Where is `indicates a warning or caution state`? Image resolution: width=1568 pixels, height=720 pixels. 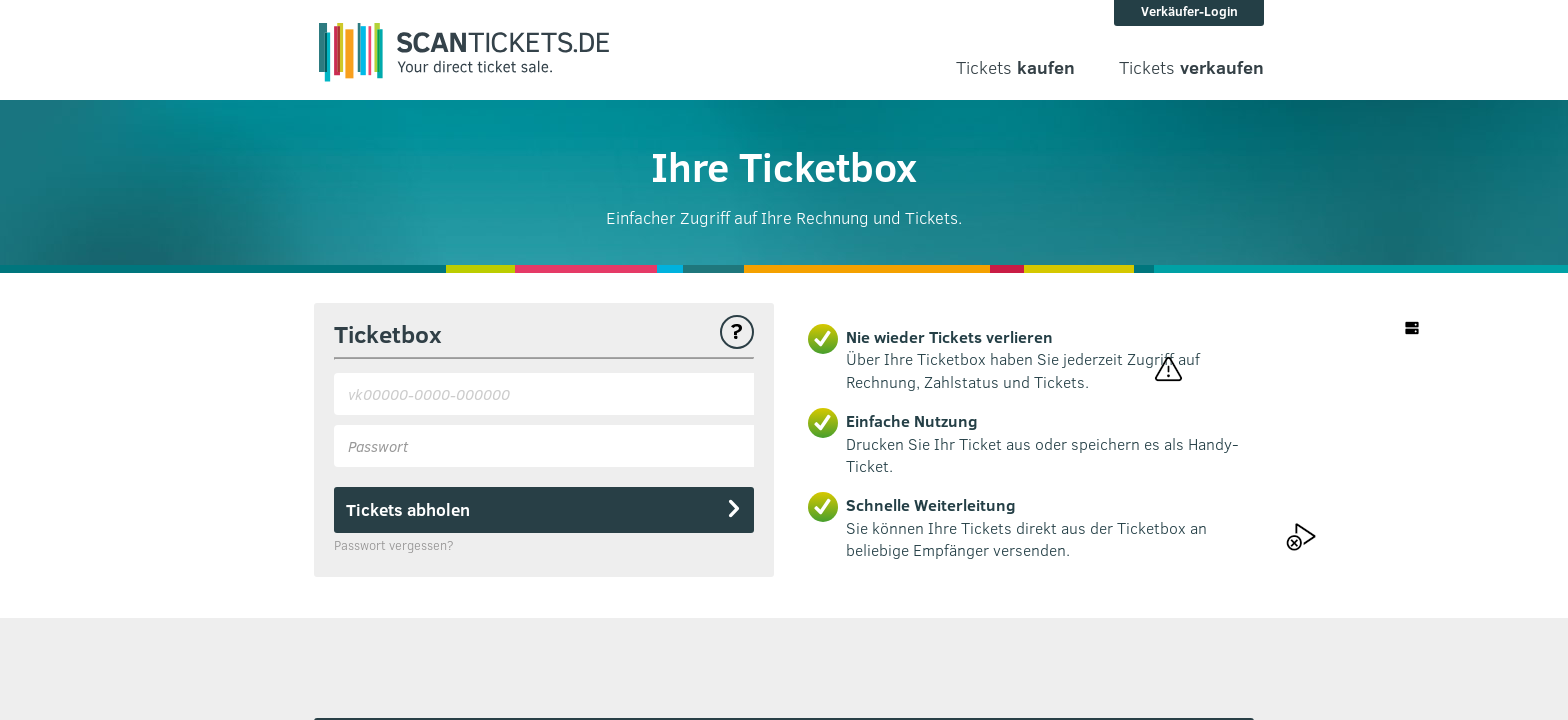 indicates a warning or caution state is located at coordinates (1168, 369).